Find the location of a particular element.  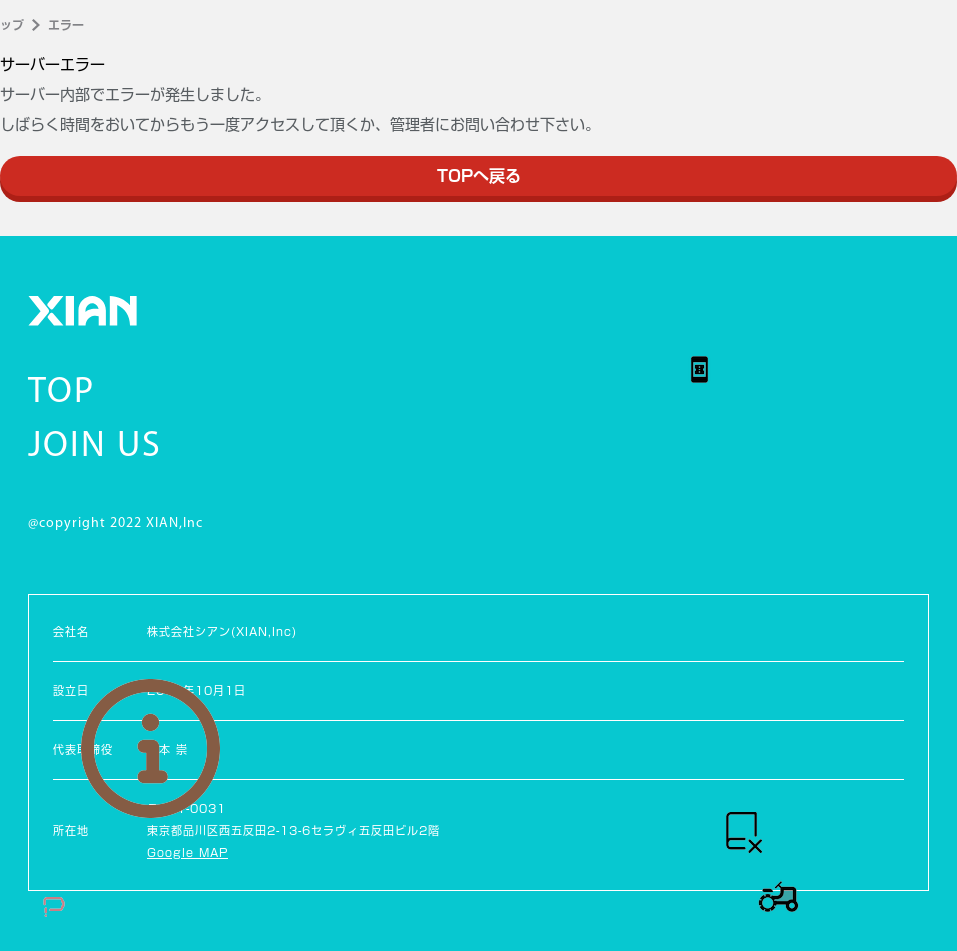

battery warning or critical battery level is located at coordinates (54, 904).